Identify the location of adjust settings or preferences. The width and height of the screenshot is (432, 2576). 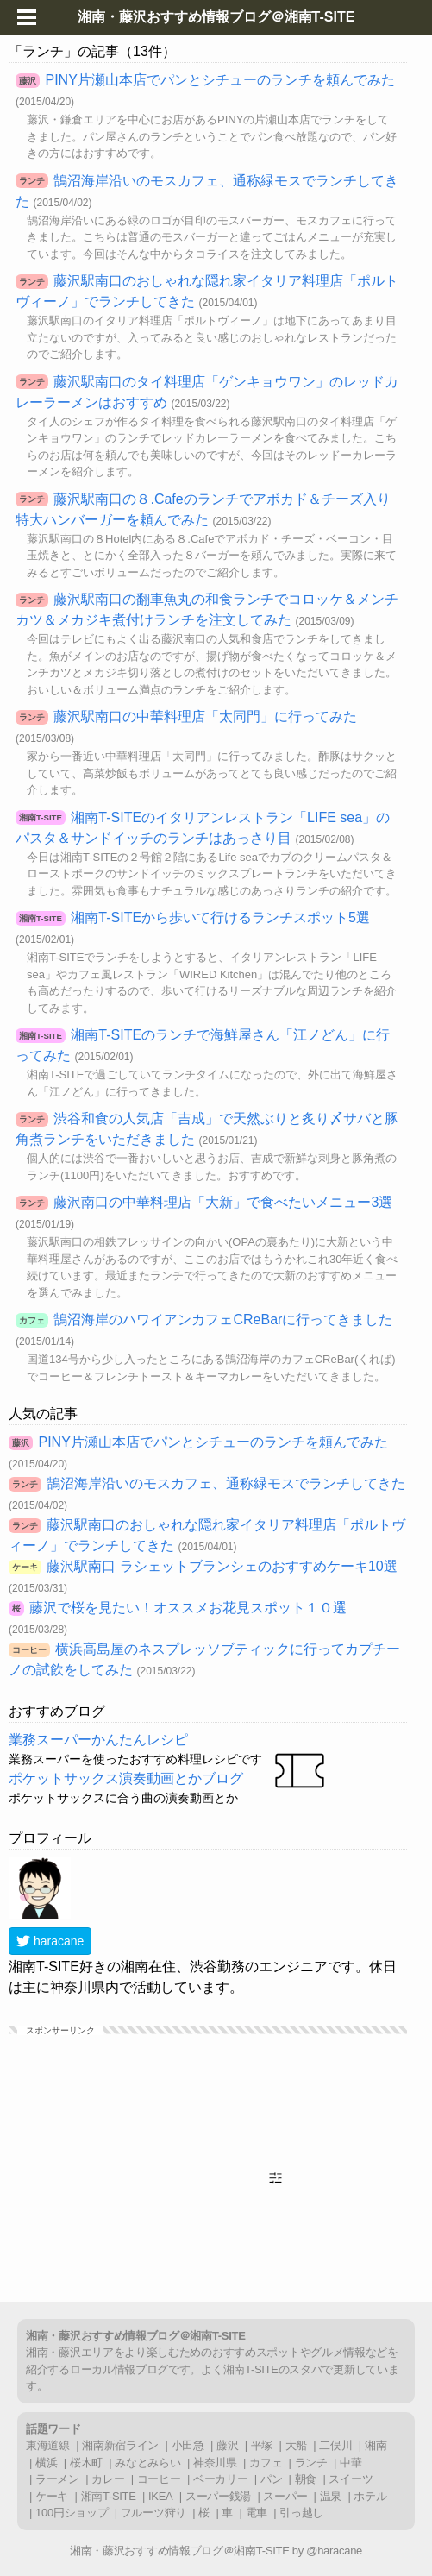
(275, 2177).